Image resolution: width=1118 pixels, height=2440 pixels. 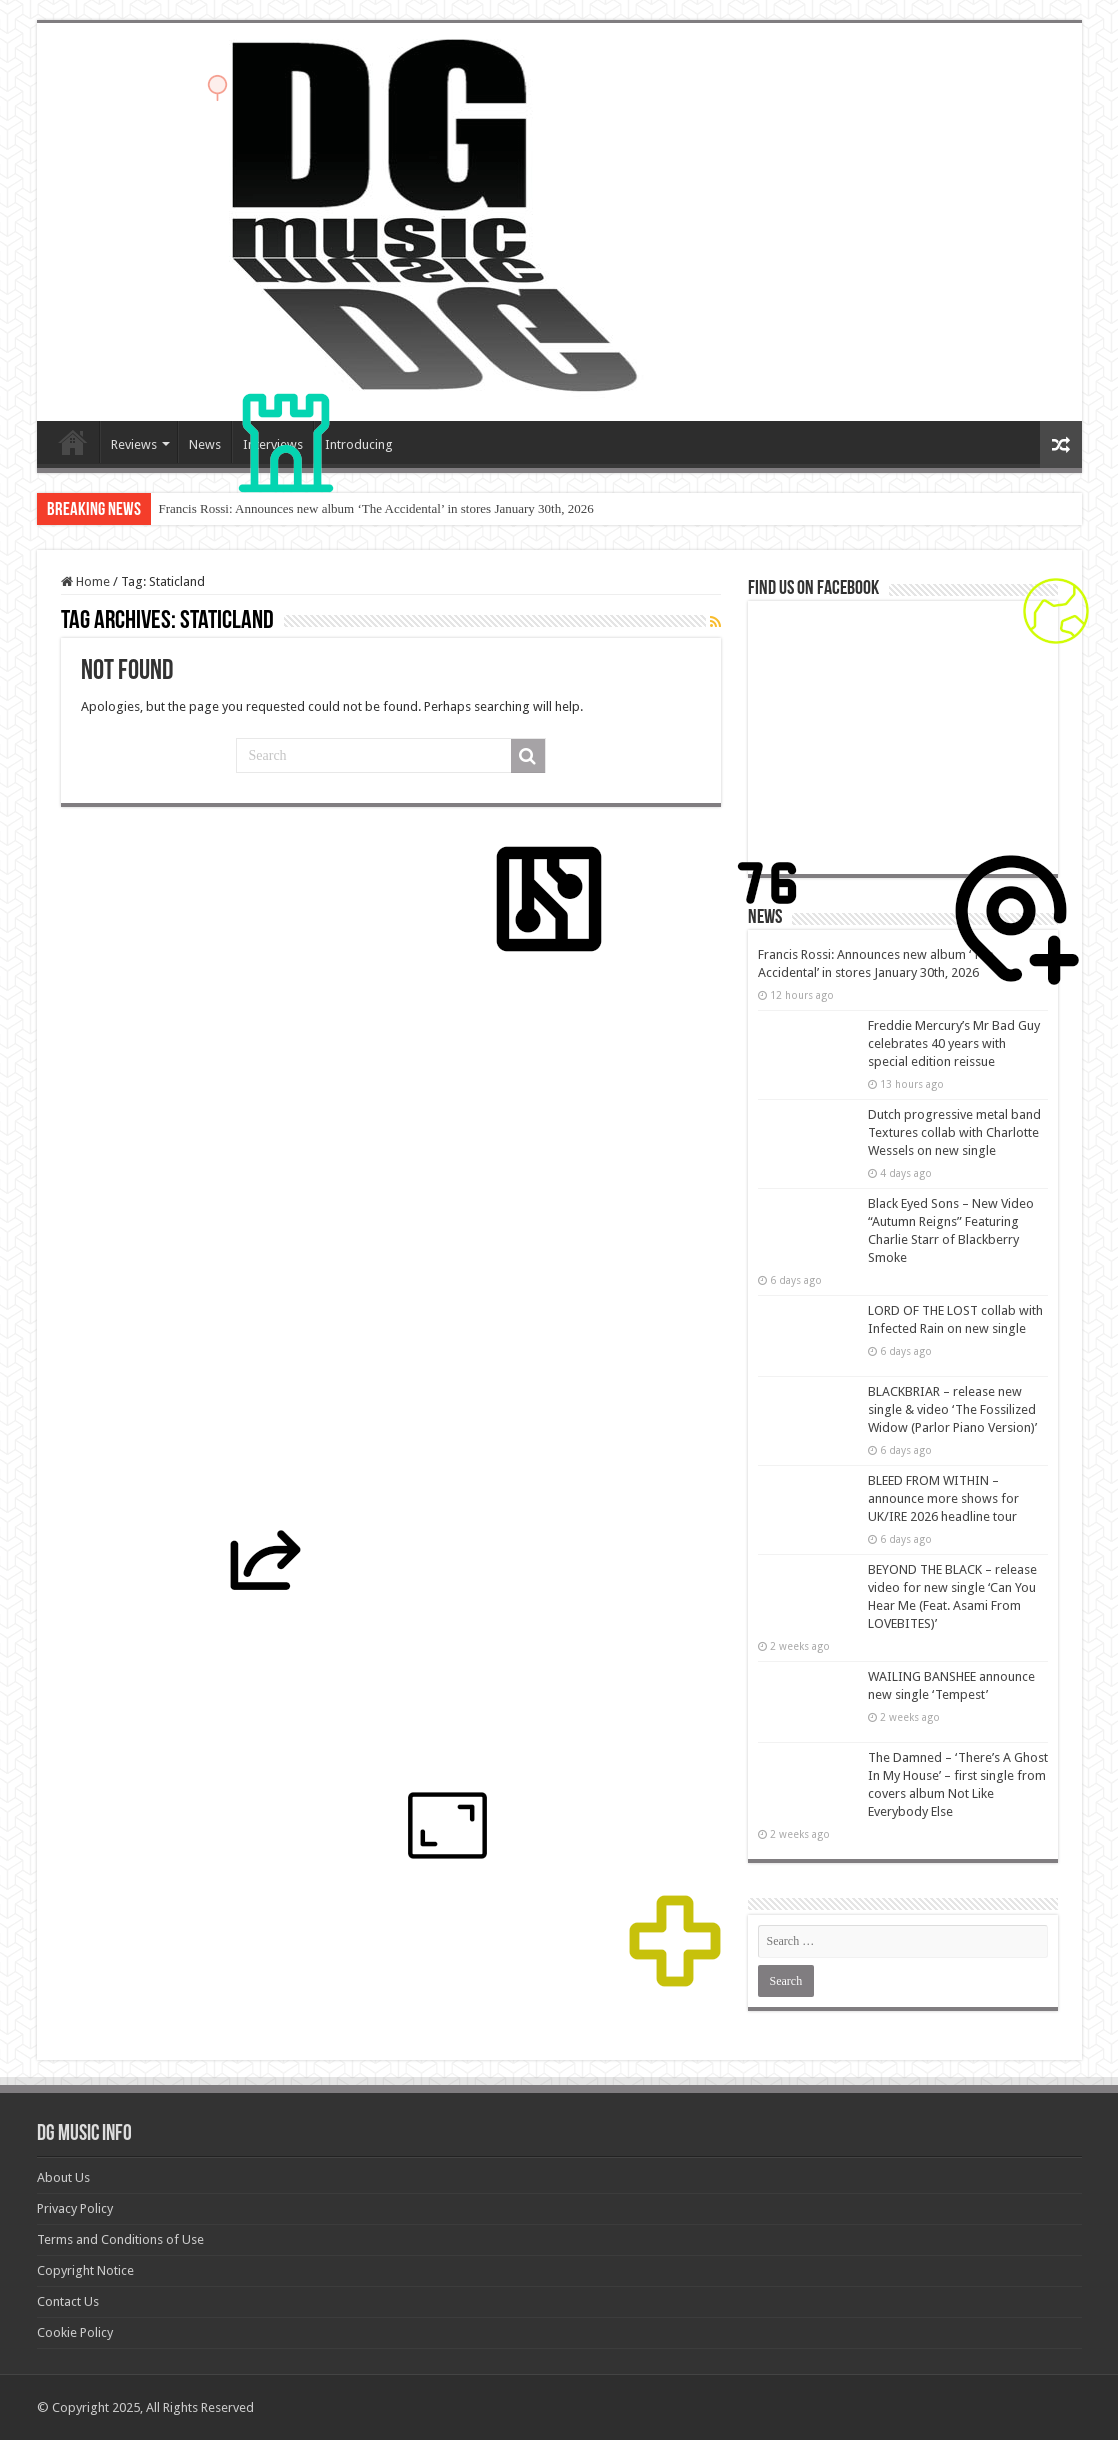 I want to click on select neuter or non-binary gender option, so click(x=217, y=87).